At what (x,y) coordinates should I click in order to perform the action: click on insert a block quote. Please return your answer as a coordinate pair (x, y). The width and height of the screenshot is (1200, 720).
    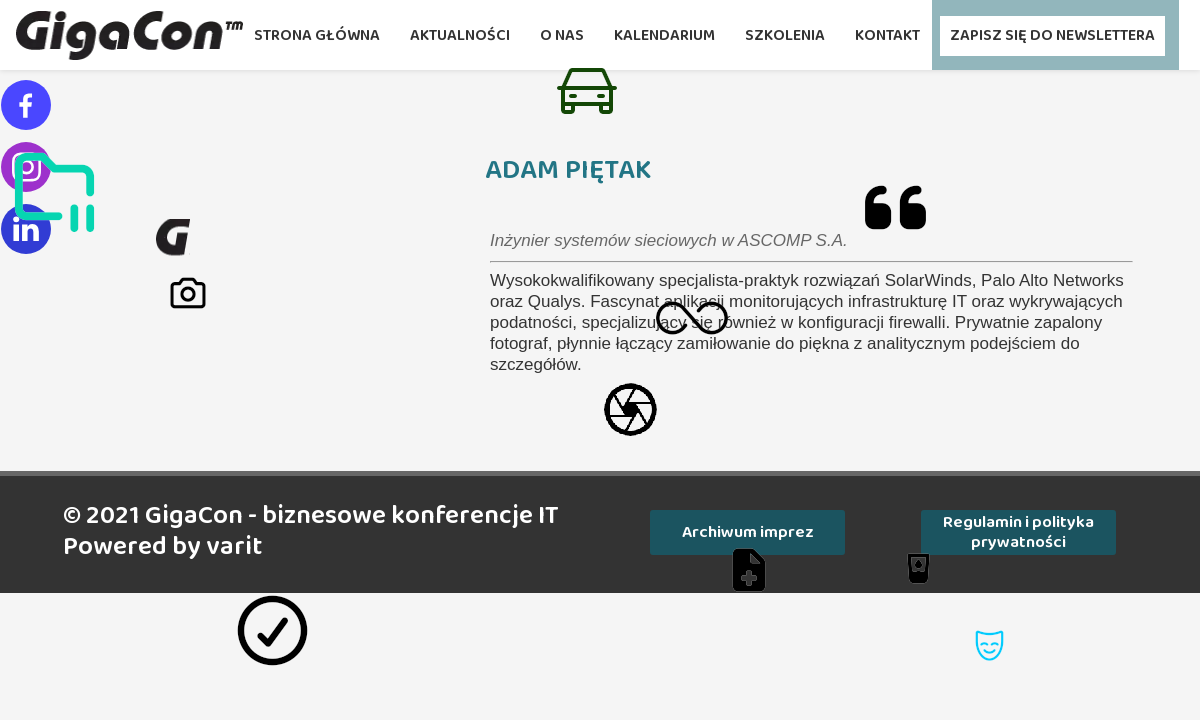
    Looking at the image, I should click on (895, 207).